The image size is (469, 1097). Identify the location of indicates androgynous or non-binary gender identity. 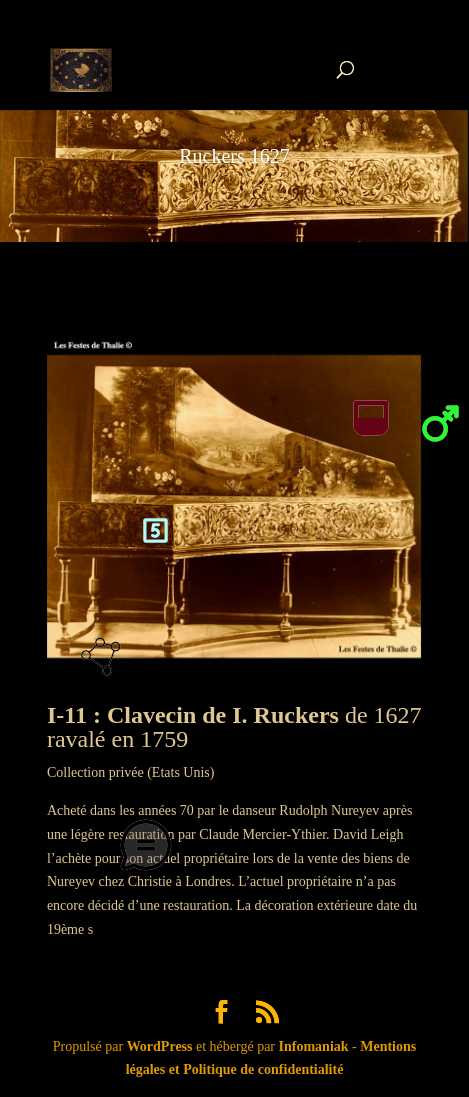
(441, 422).